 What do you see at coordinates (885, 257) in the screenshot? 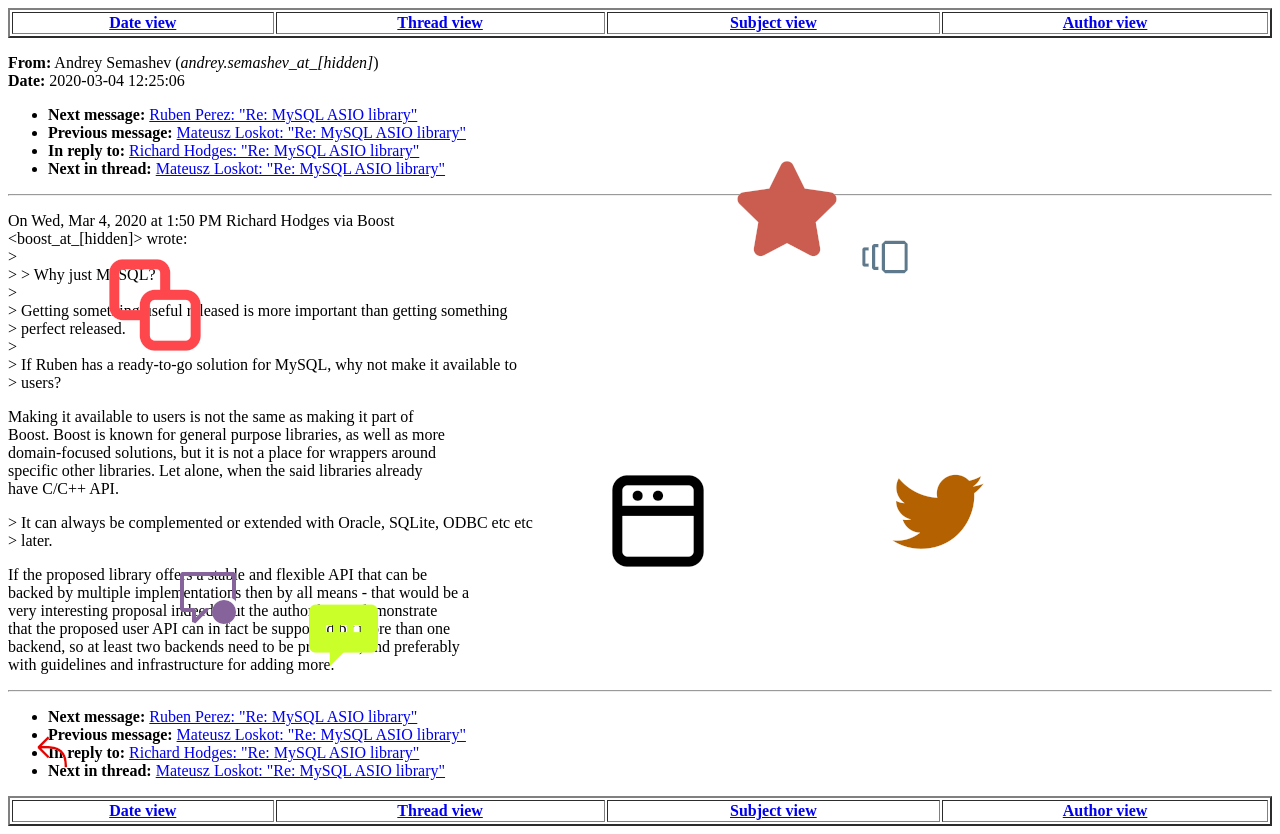
I see `view version history` at bounding box center [885, 257].